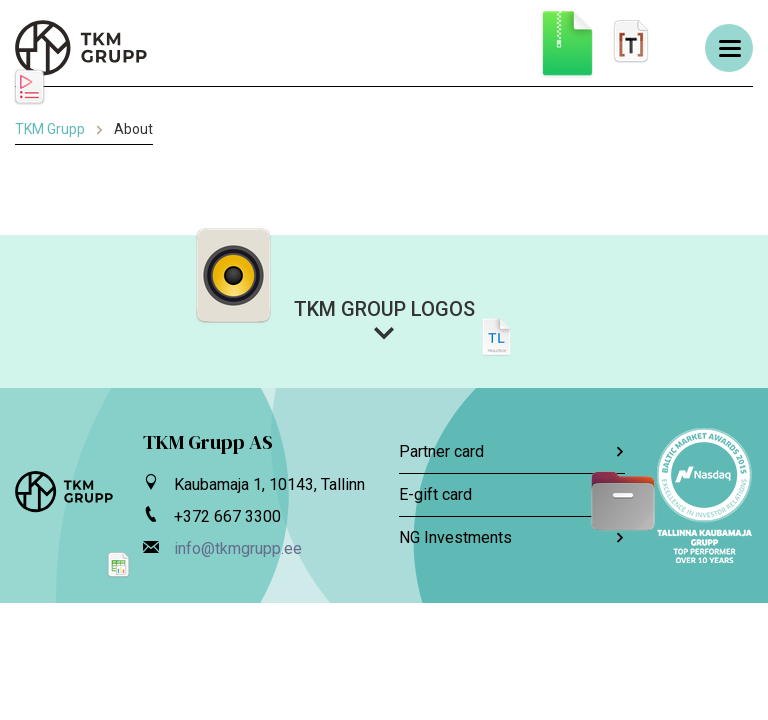 The image size is (768, 720). Describe the element at coordinates (118, 564) in the screenshot. I see `open a spreadsheet file` at that location.